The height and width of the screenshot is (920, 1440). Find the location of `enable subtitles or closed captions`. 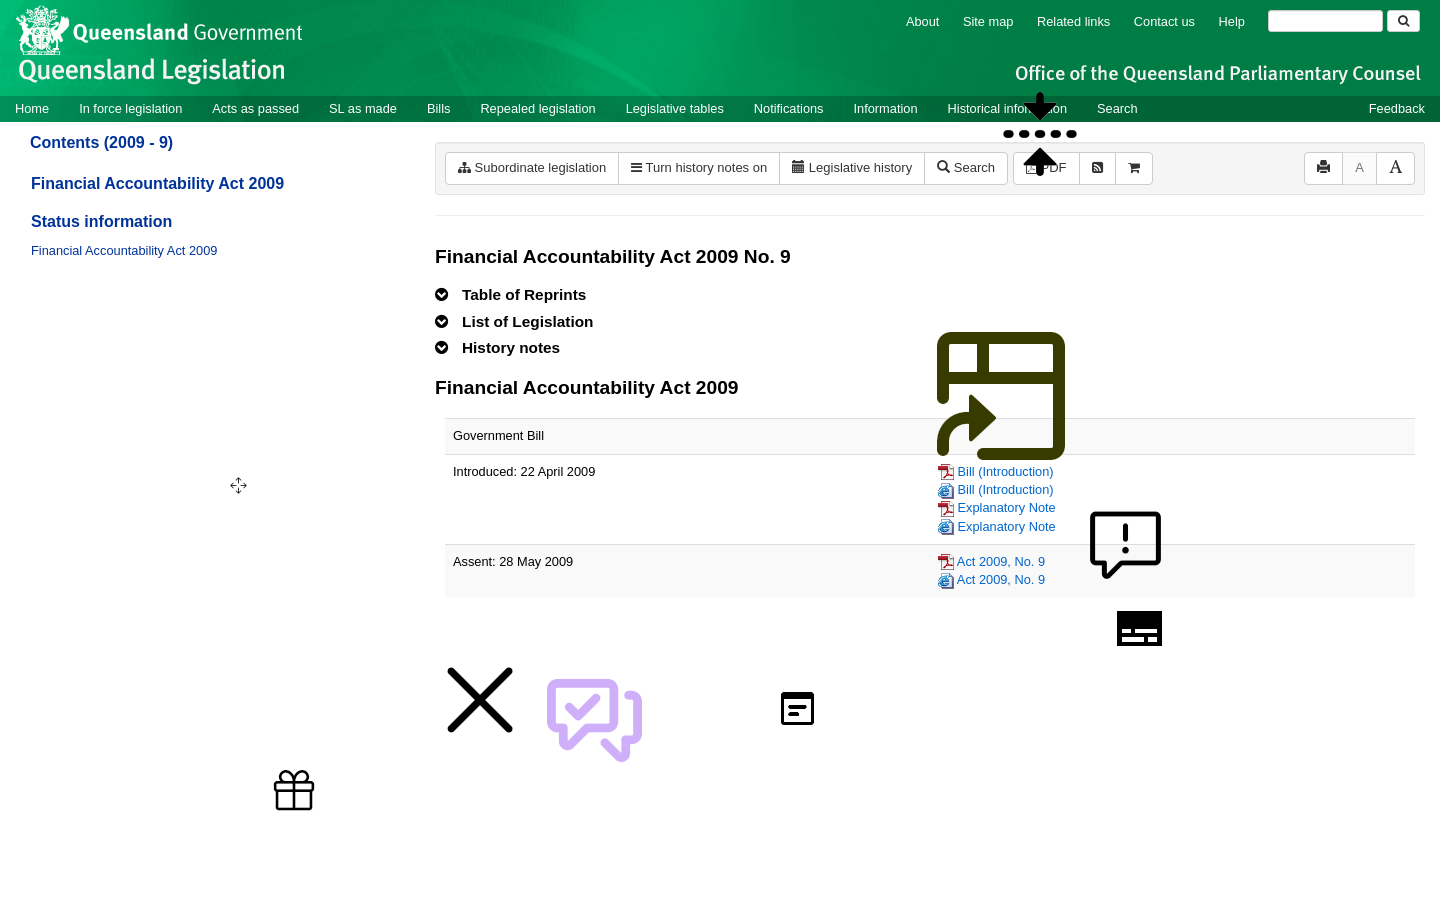

enable subtitles or closed captions is located at coordinates (1139, 628).